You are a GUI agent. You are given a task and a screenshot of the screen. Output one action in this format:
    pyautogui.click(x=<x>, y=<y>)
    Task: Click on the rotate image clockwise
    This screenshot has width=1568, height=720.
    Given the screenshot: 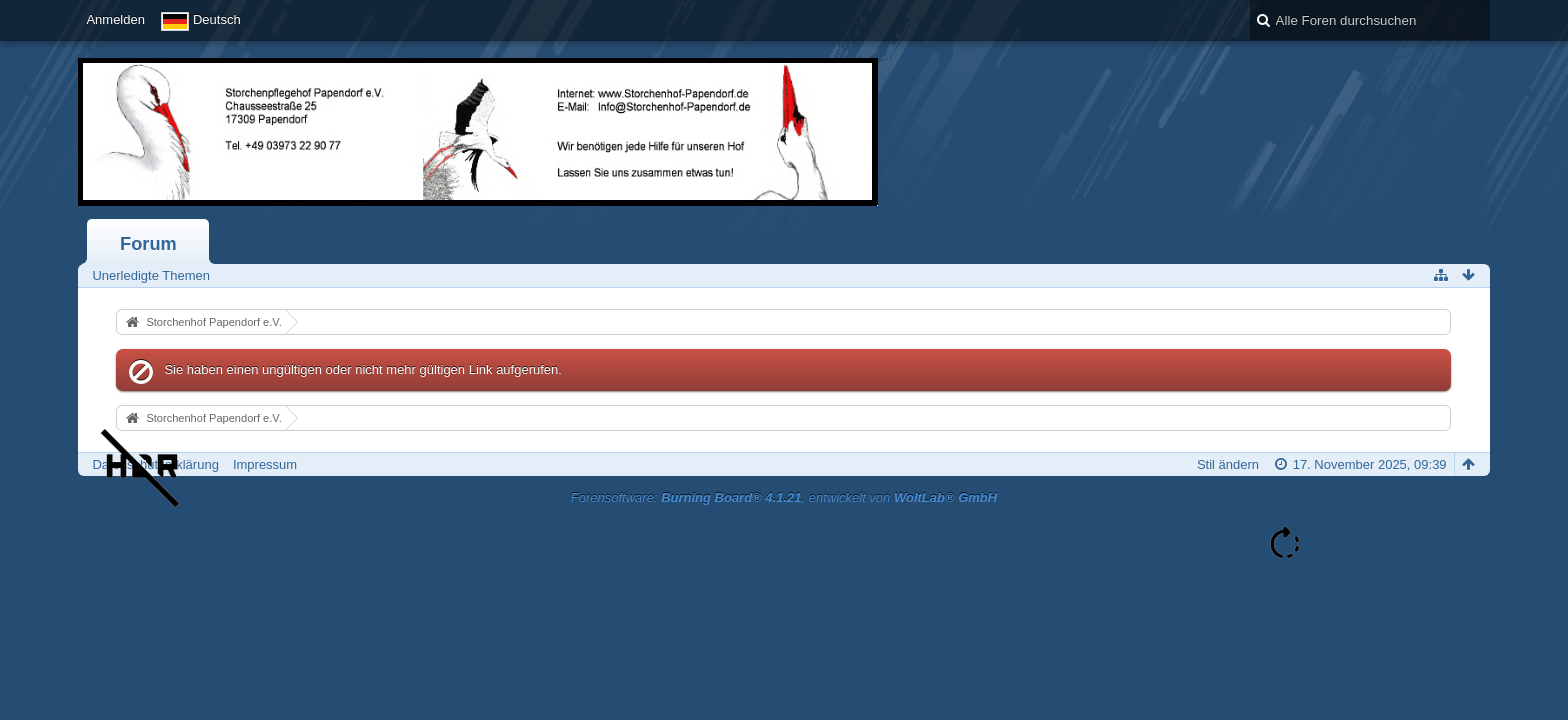 What is the action you would take?
    pyautogui.click(x=1285, y=544)
    